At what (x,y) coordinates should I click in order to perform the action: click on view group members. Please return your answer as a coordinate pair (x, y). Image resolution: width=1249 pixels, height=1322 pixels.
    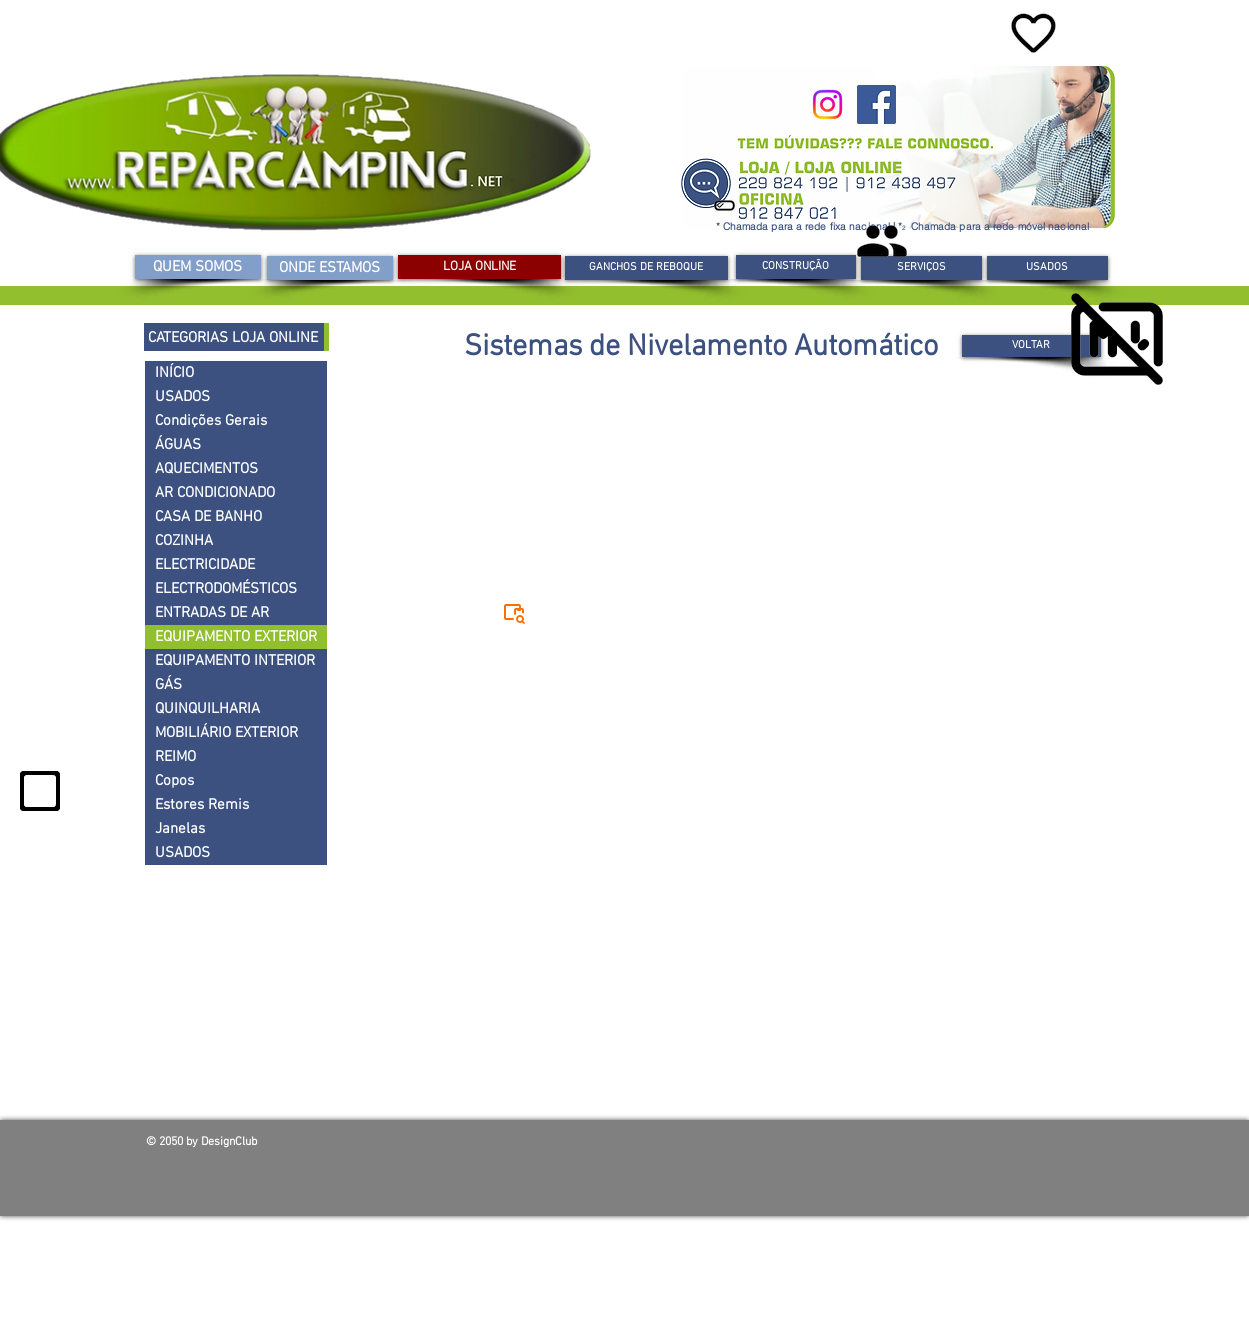
    Looking at the image, I should click on (882, 241).